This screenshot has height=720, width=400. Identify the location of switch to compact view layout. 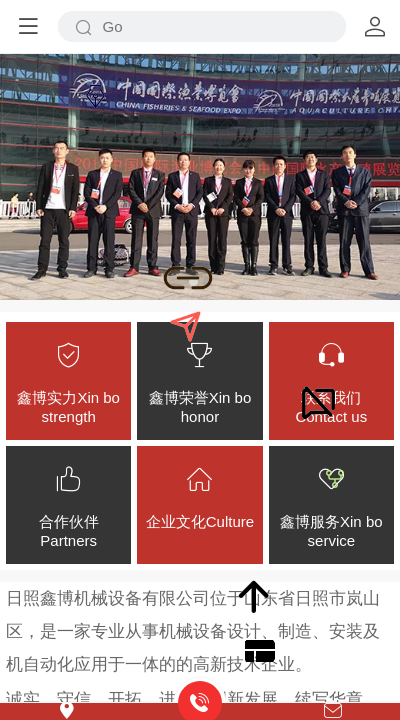
(259, 651).